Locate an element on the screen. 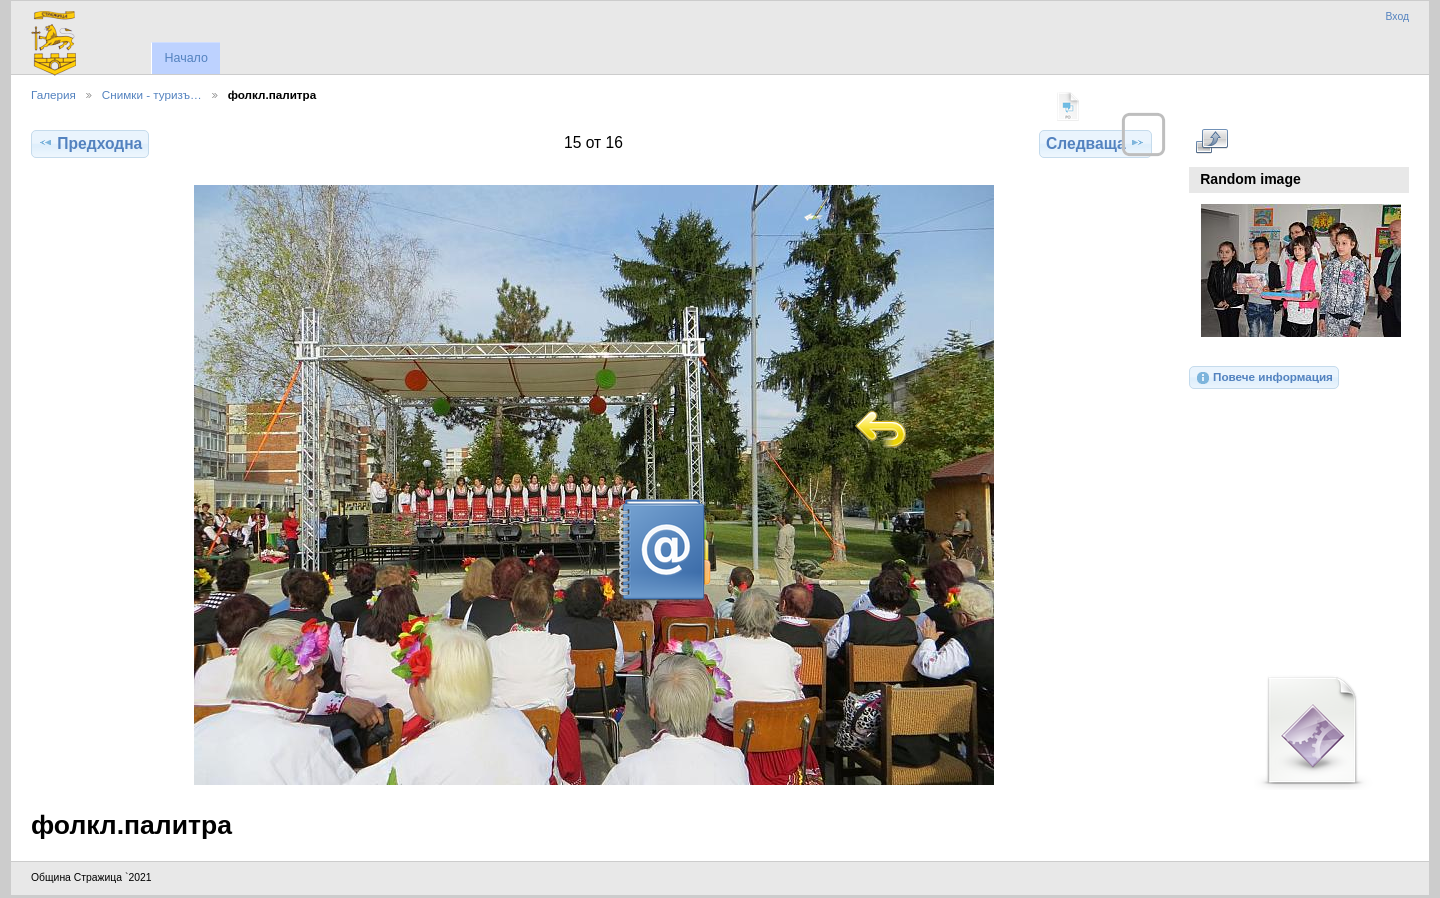 The height and width of the screenshot is (898, 1440). unchecked checkbox state is located at coordinates (1143, 134).